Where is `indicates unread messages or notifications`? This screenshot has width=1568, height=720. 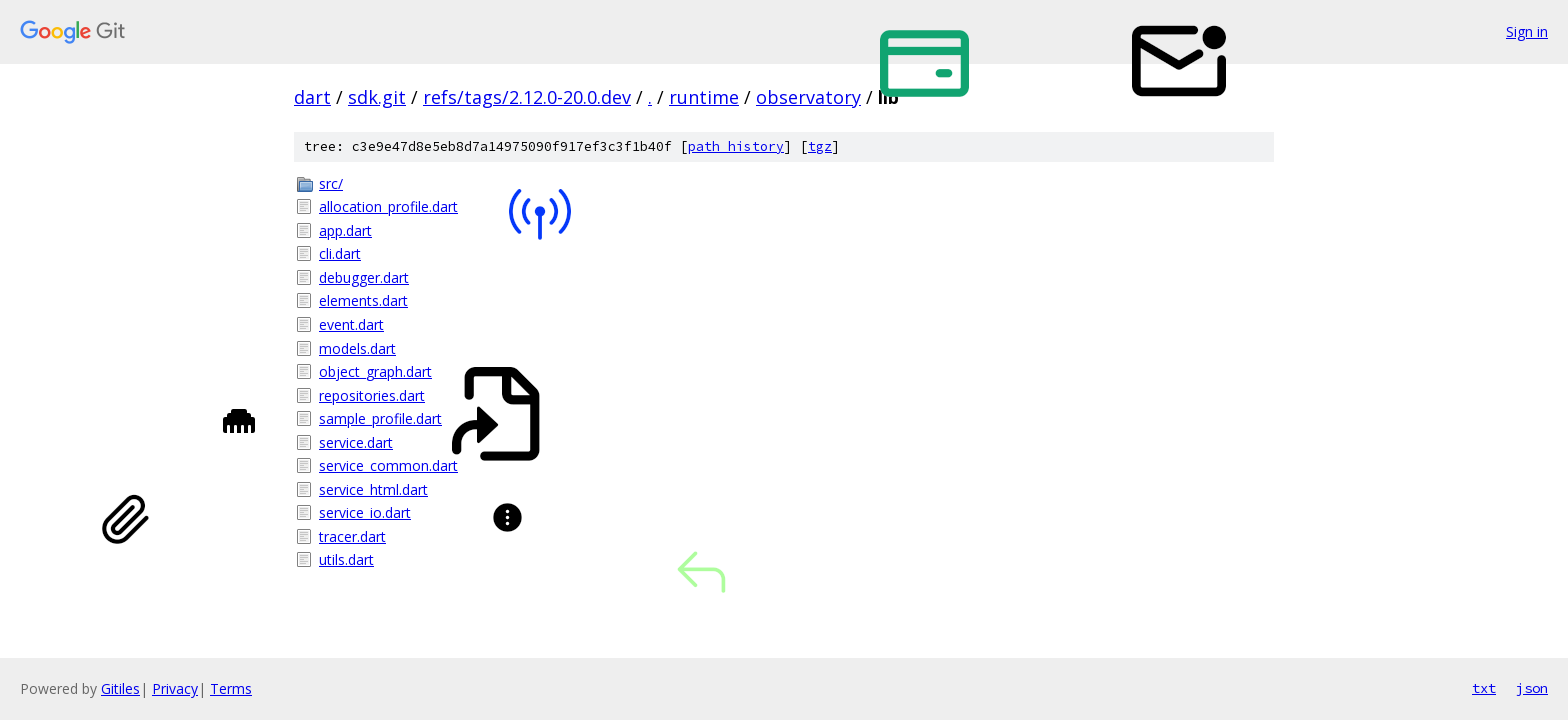 indicates unread messages or notifications is located at coordinates (1179, 61).